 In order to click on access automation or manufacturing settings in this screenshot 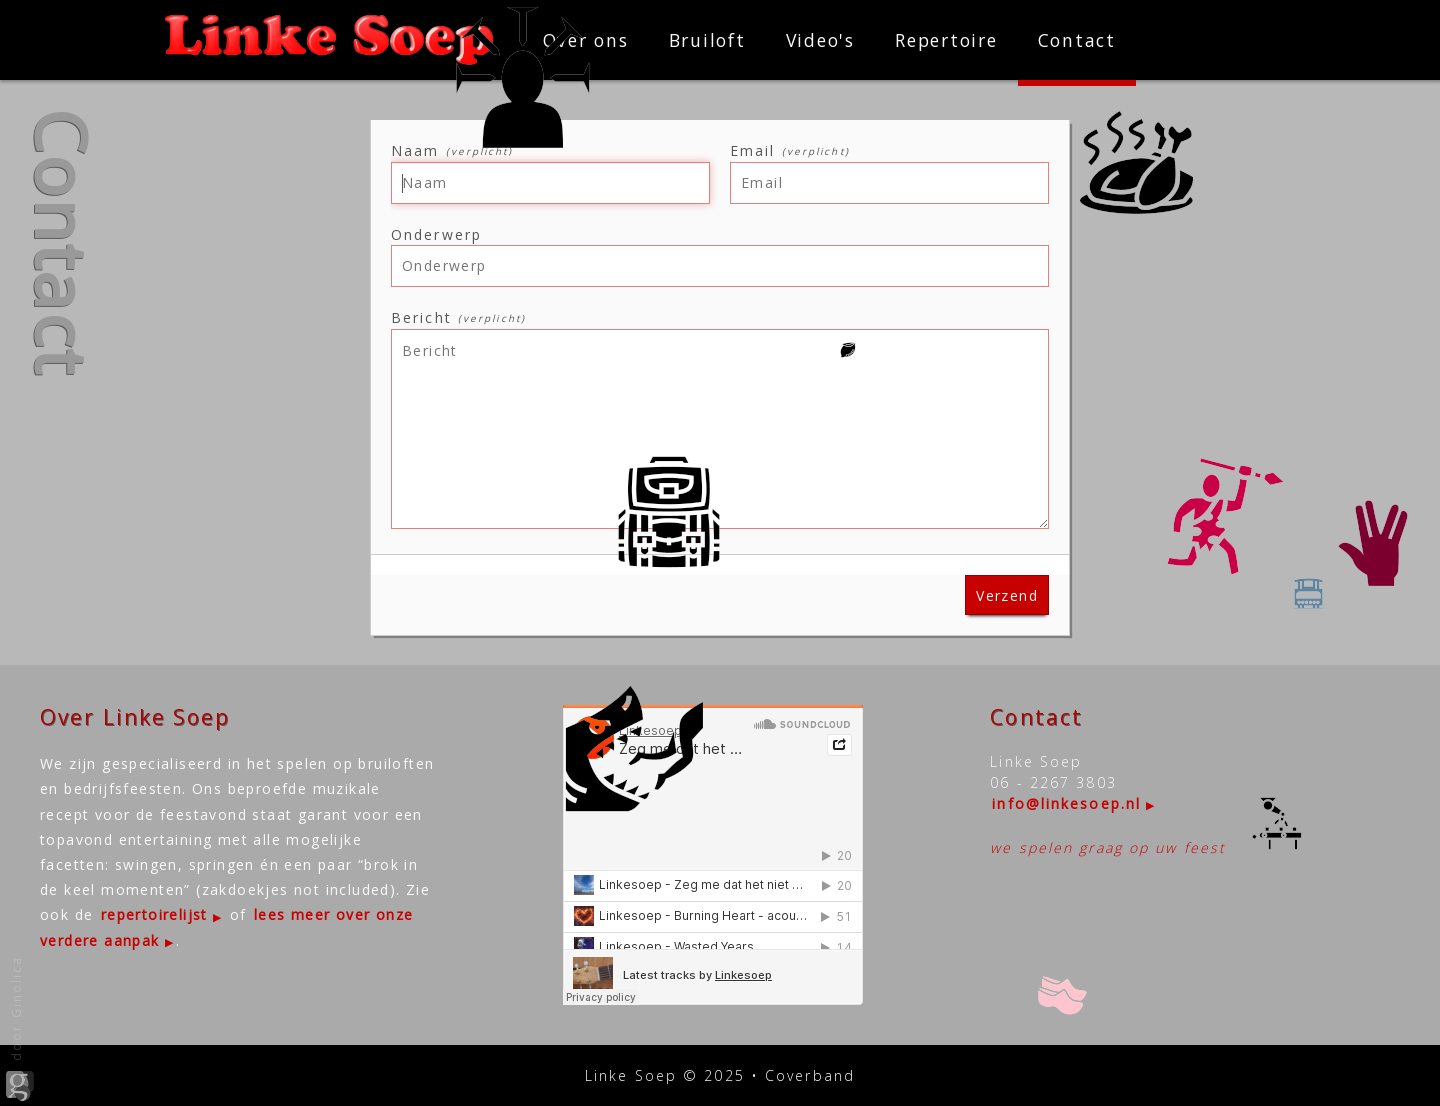, I will do `click(1275, 823)`.